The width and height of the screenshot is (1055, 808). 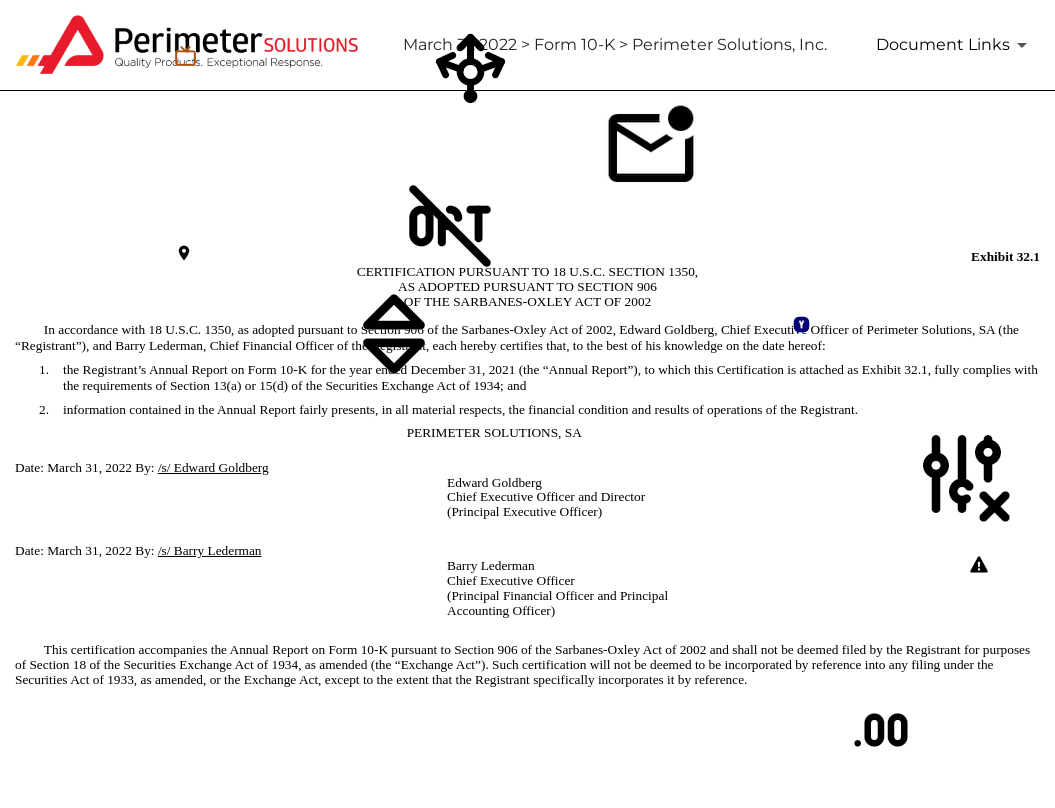 I want to click on clear all filter settings, so click(x=962, y=474).